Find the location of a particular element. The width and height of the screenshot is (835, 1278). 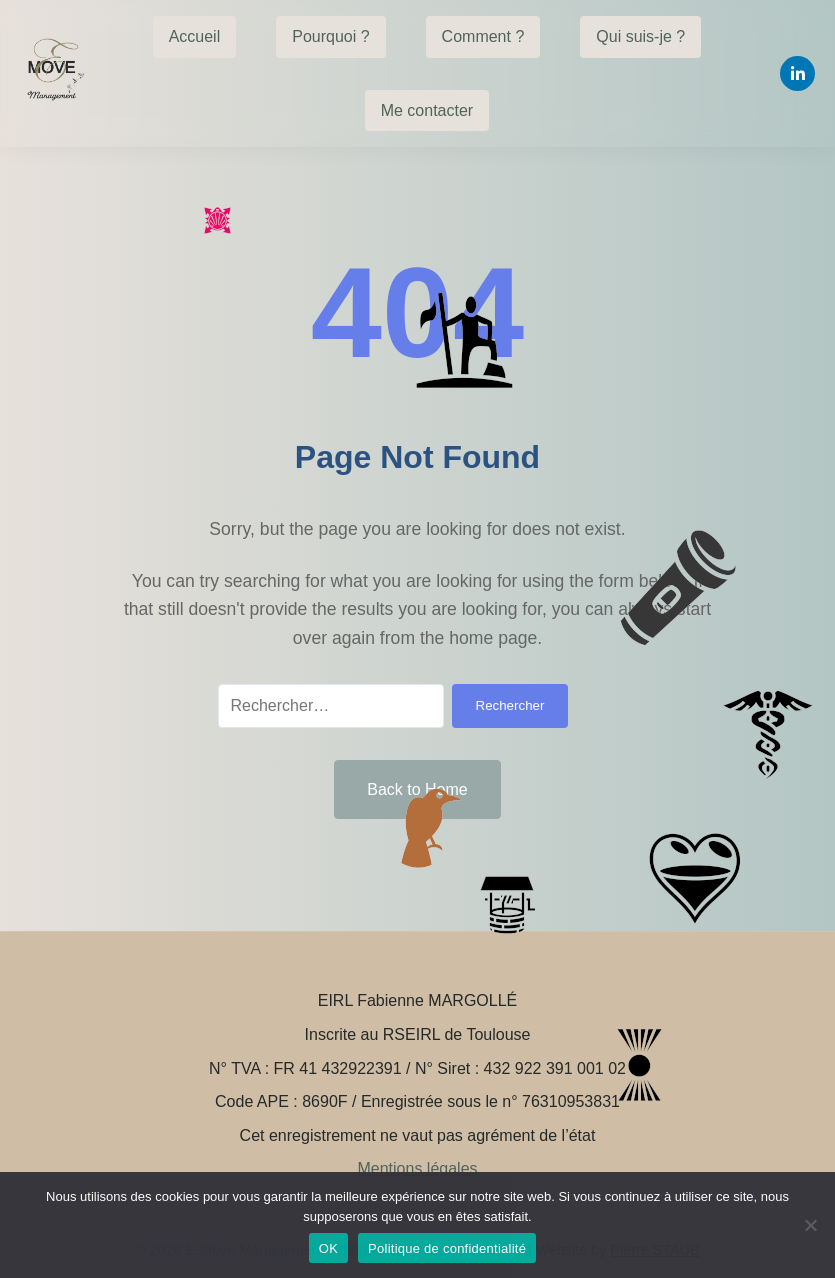

toggle flashlight on/off is located at coordinates (678, 588).